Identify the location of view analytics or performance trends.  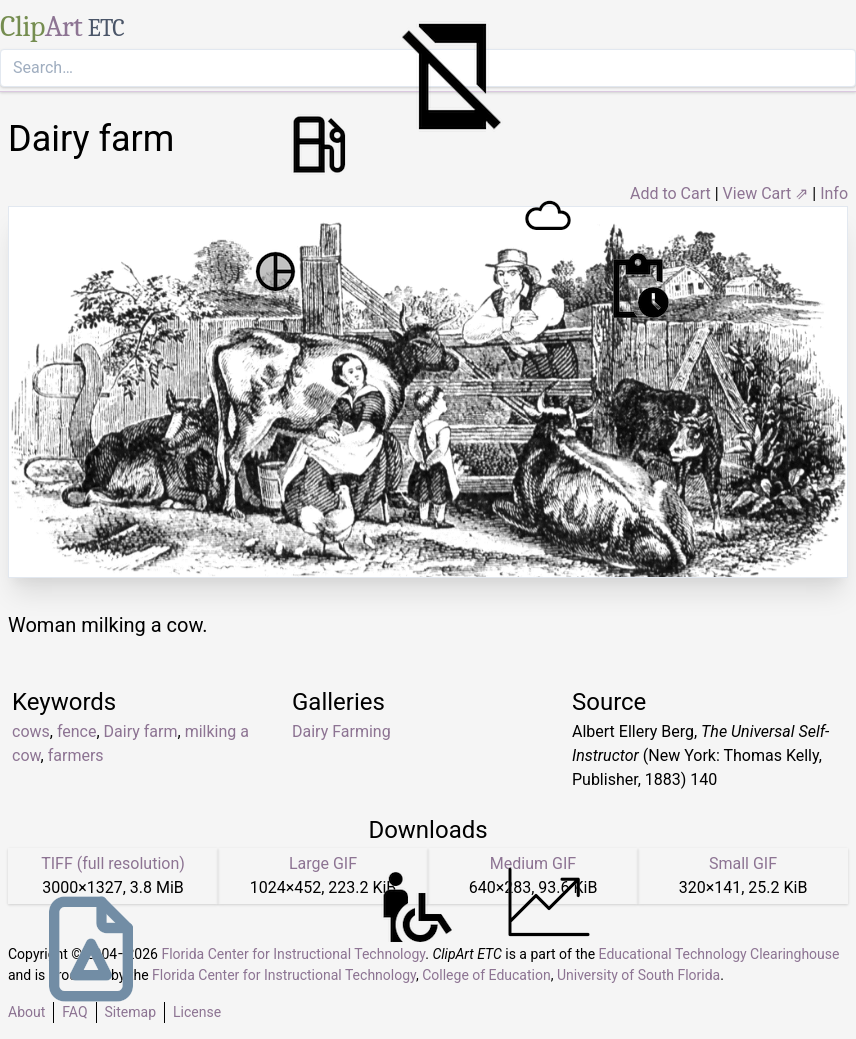
(549, 902).